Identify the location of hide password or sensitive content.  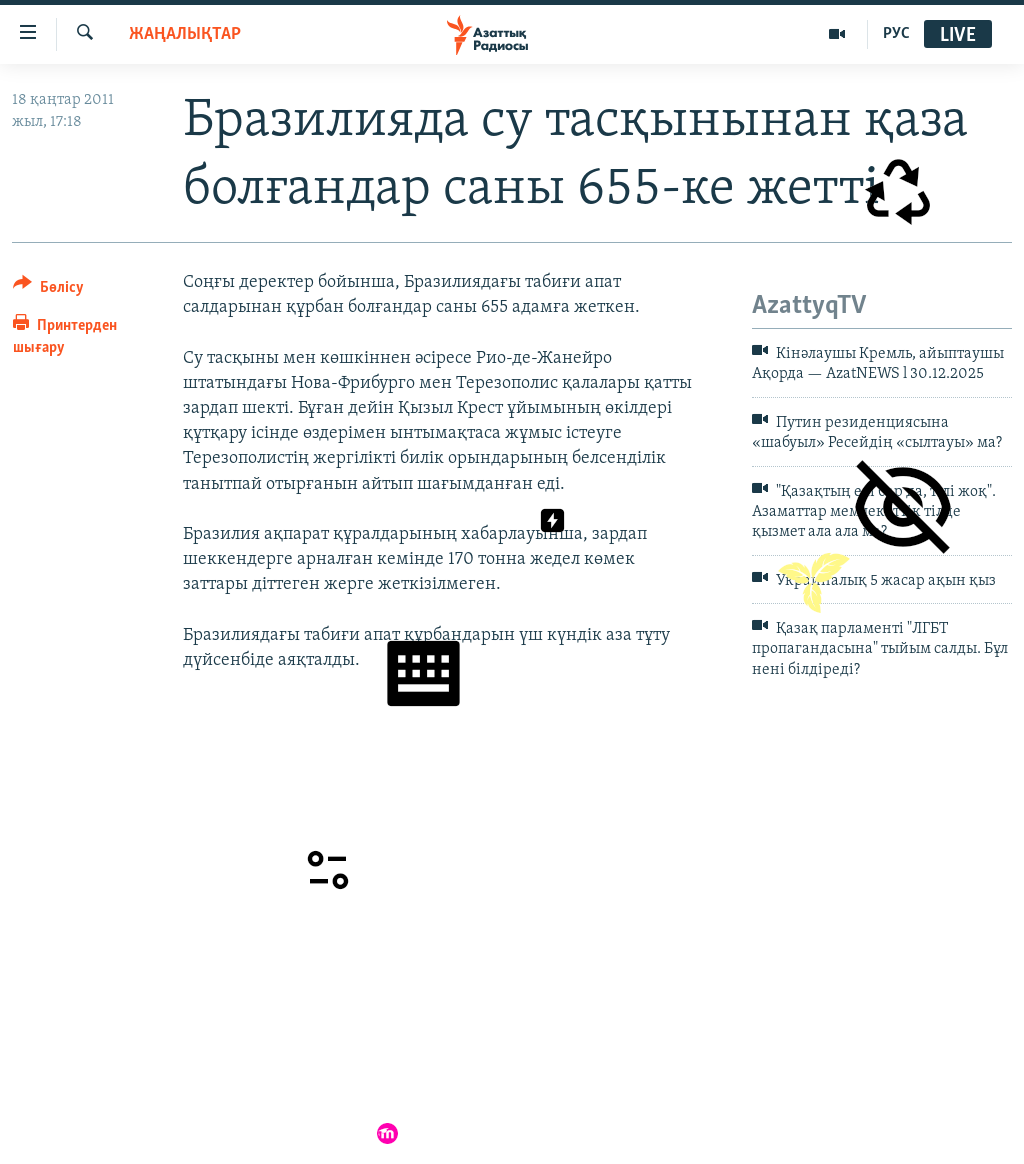
(903, 507).